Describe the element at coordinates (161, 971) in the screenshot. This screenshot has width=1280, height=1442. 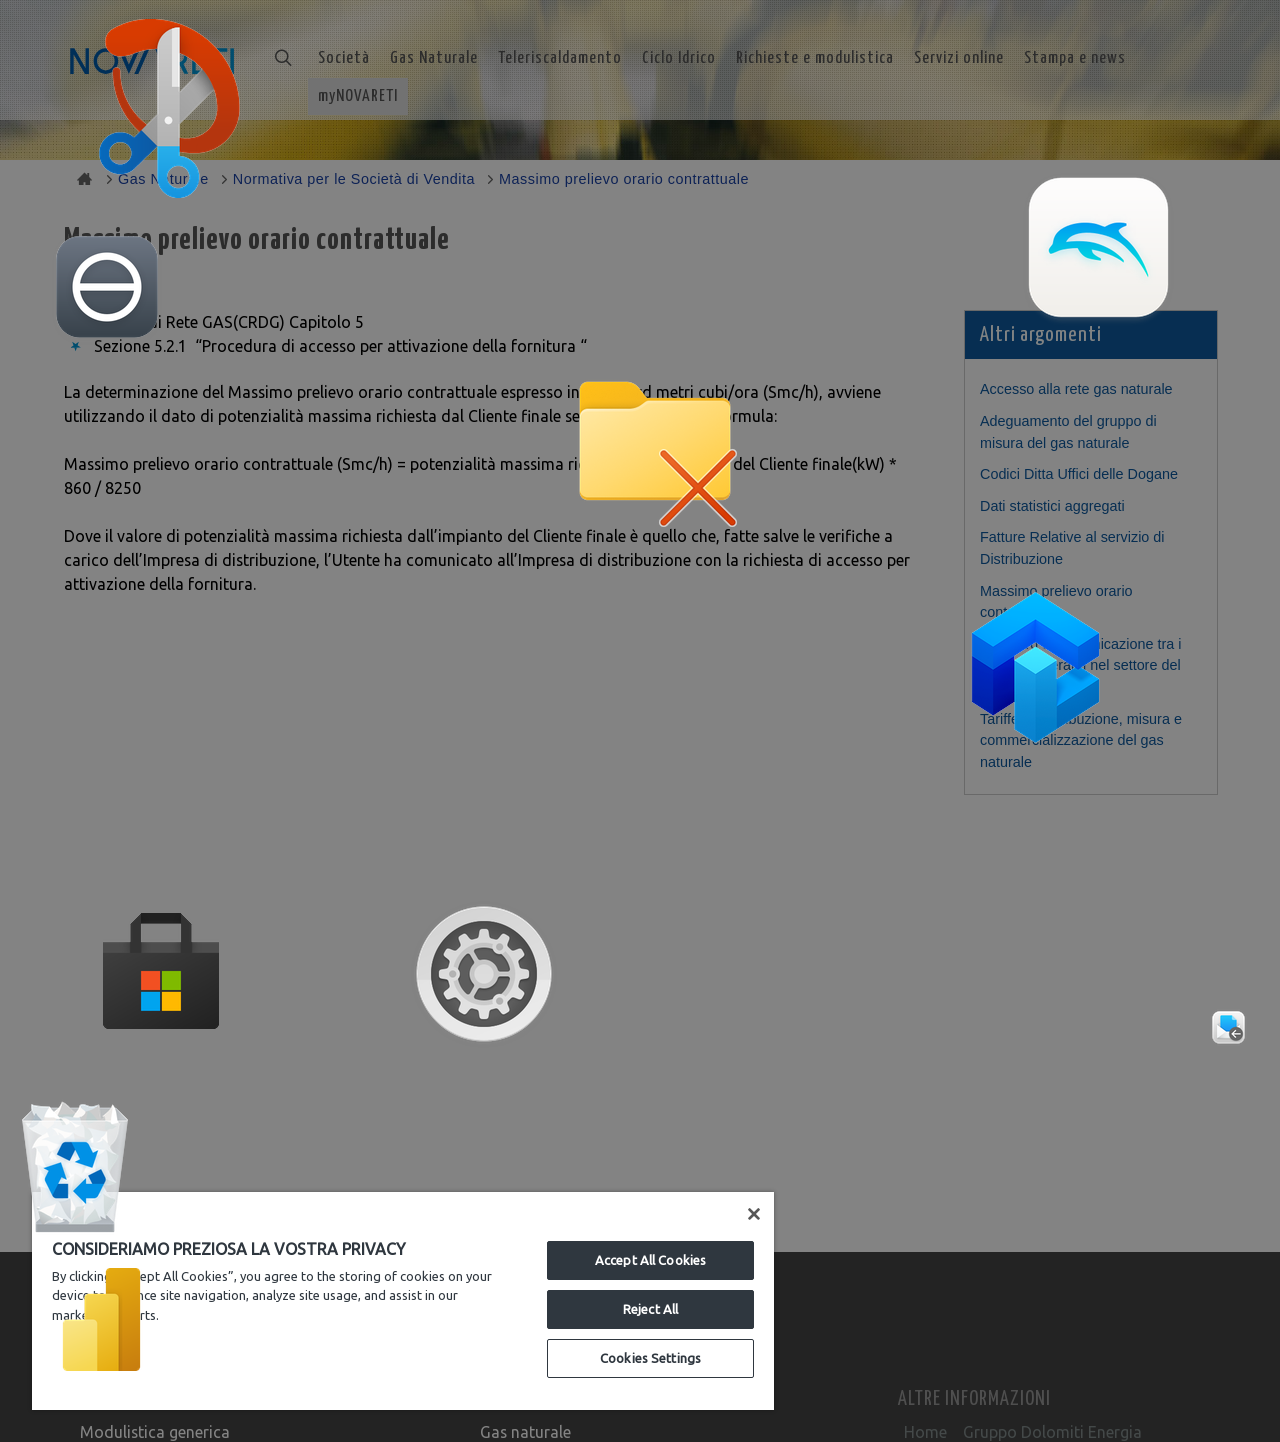
I see `open the Microsoft Store app` at that location.